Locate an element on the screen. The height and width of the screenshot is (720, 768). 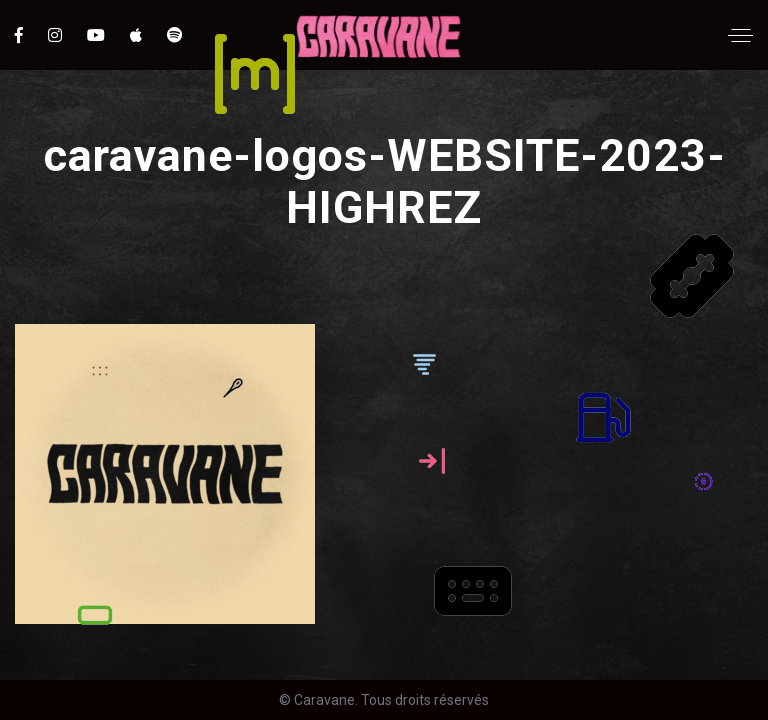
charging in progress is located at coordinates (703, 481).